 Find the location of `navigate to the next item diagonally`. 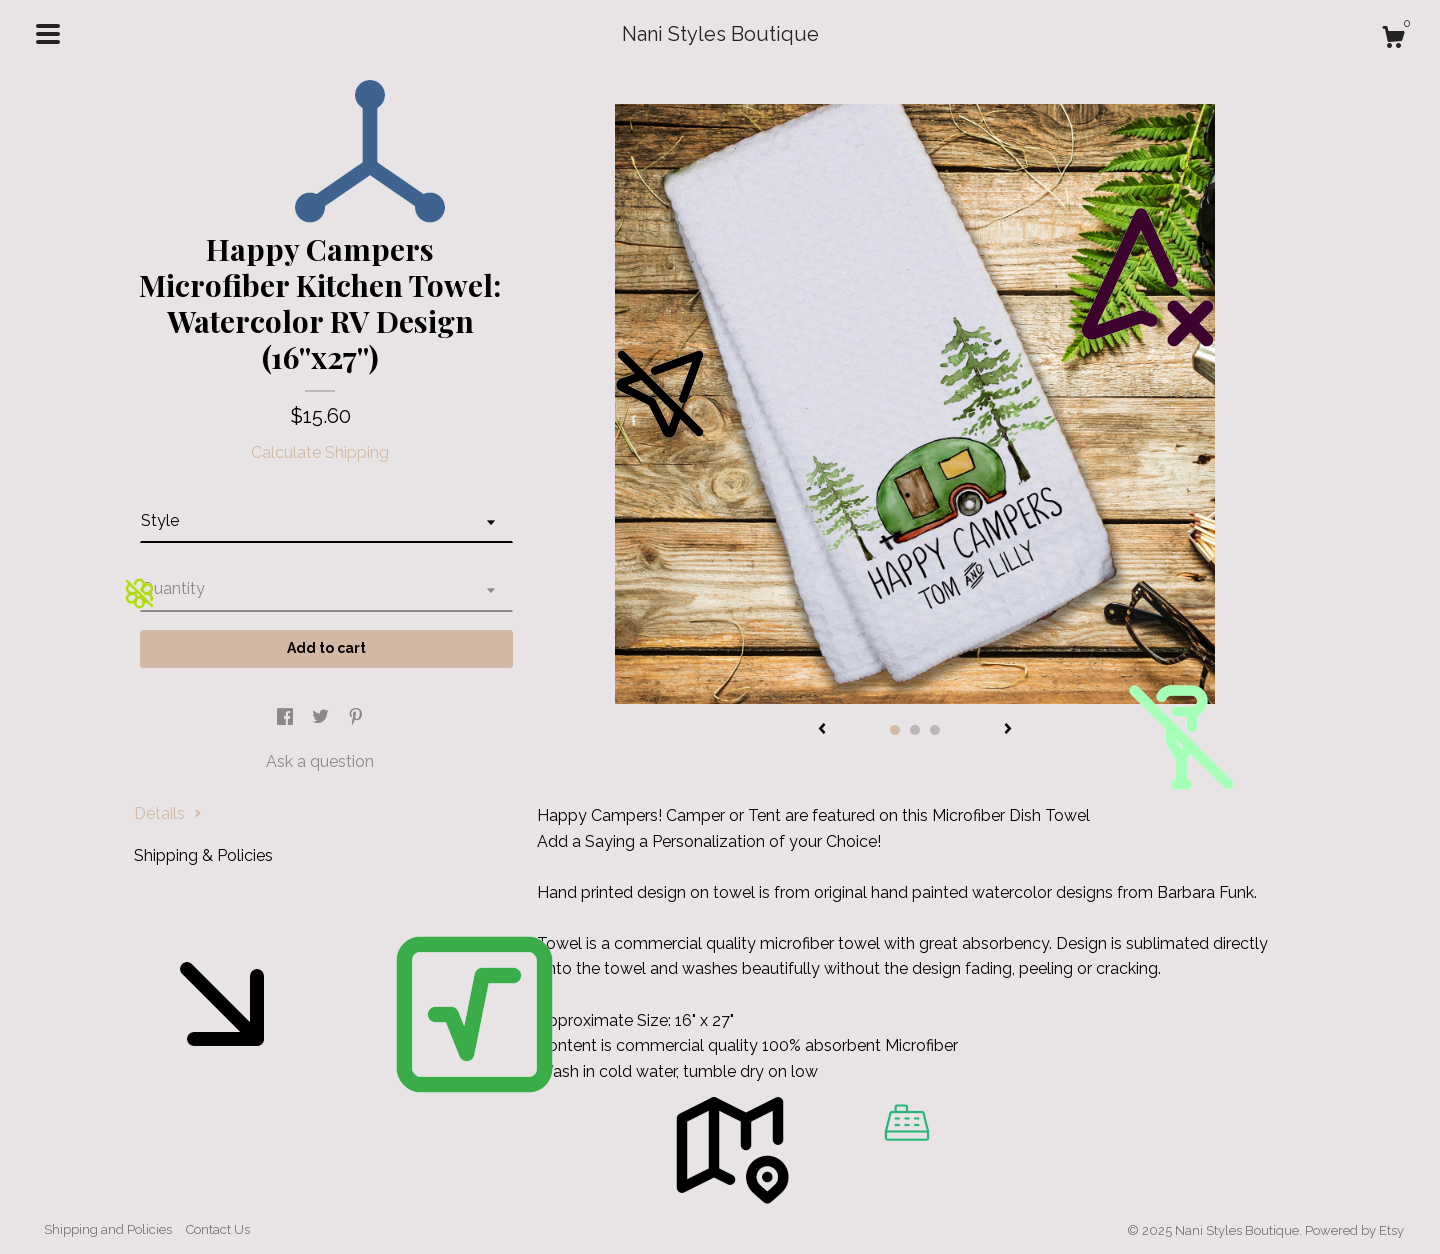

navigate to the next item diagonally is located at coordinates (222, 1004).